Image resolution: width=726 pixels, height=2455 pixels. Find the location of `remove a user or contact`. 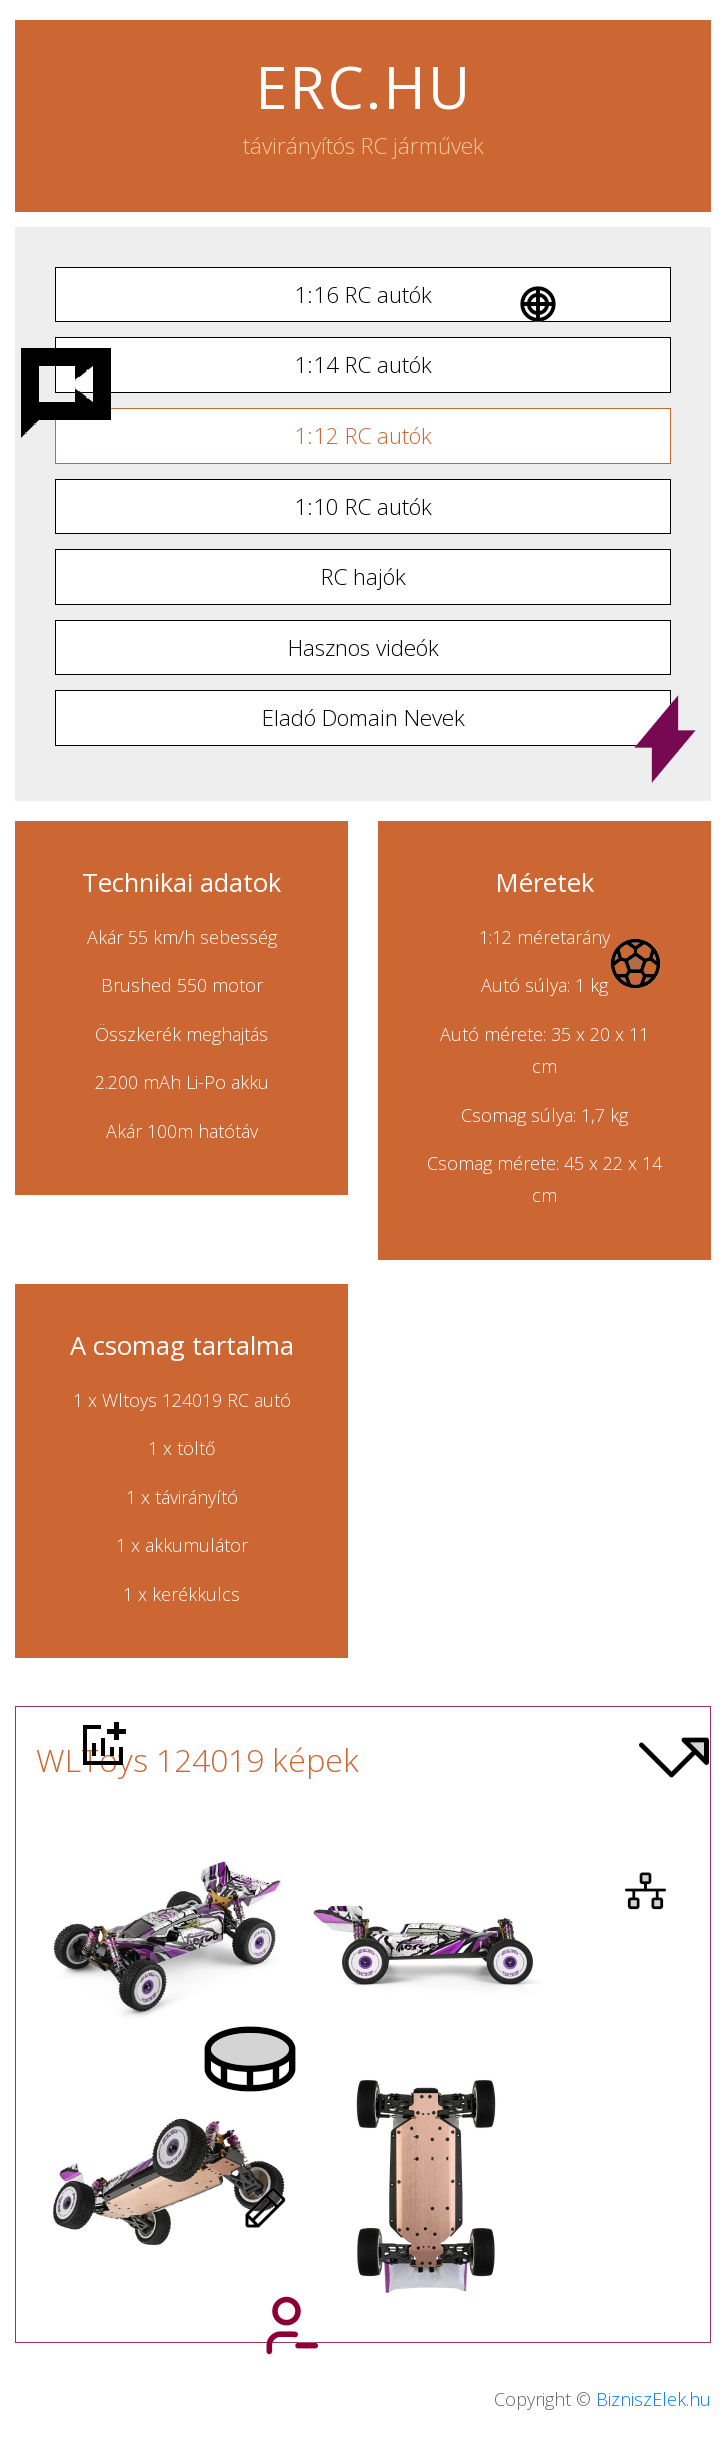

remove a user or contact is located at coordinates (286, 2325).